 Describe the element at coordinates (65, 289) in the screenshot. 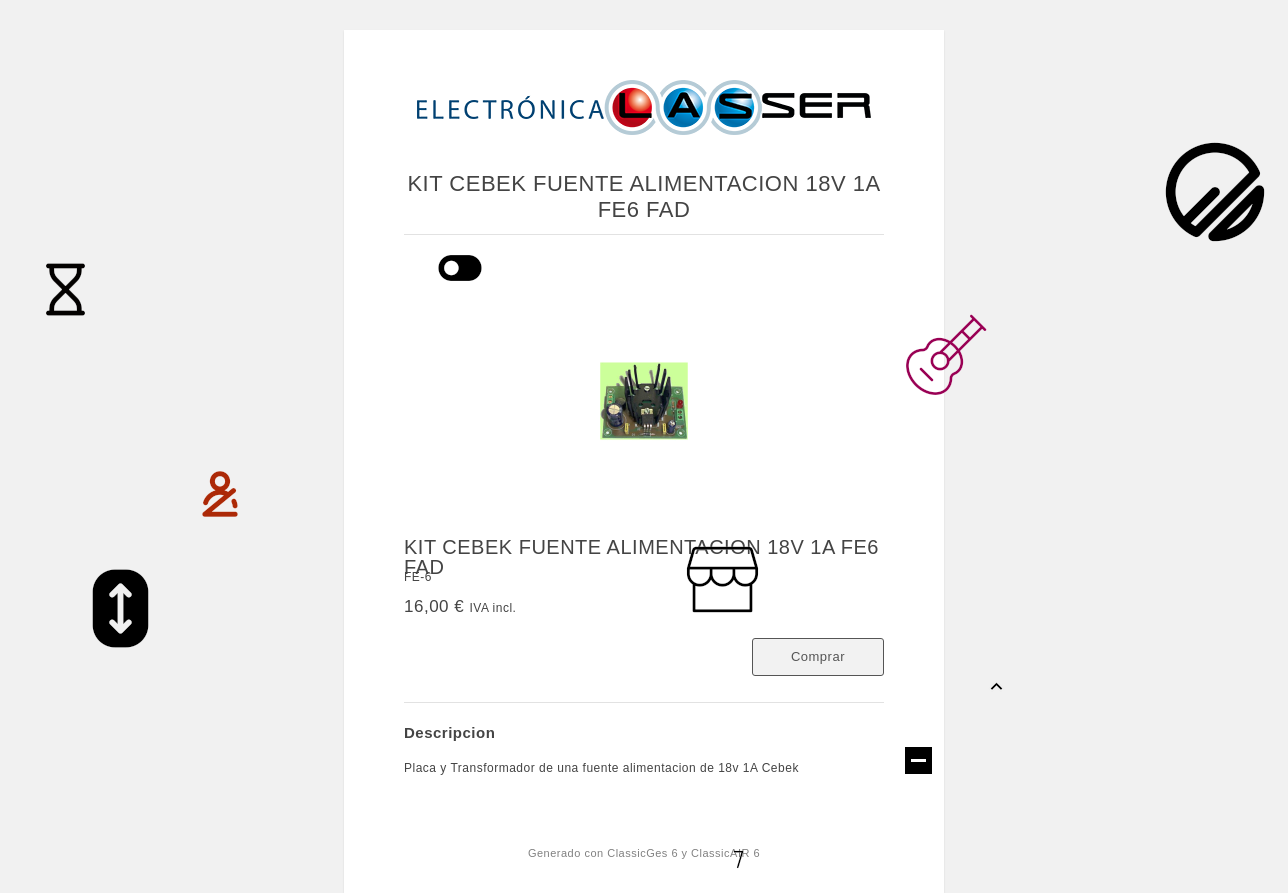

I see `indicates loading or processing in progress` at that location.